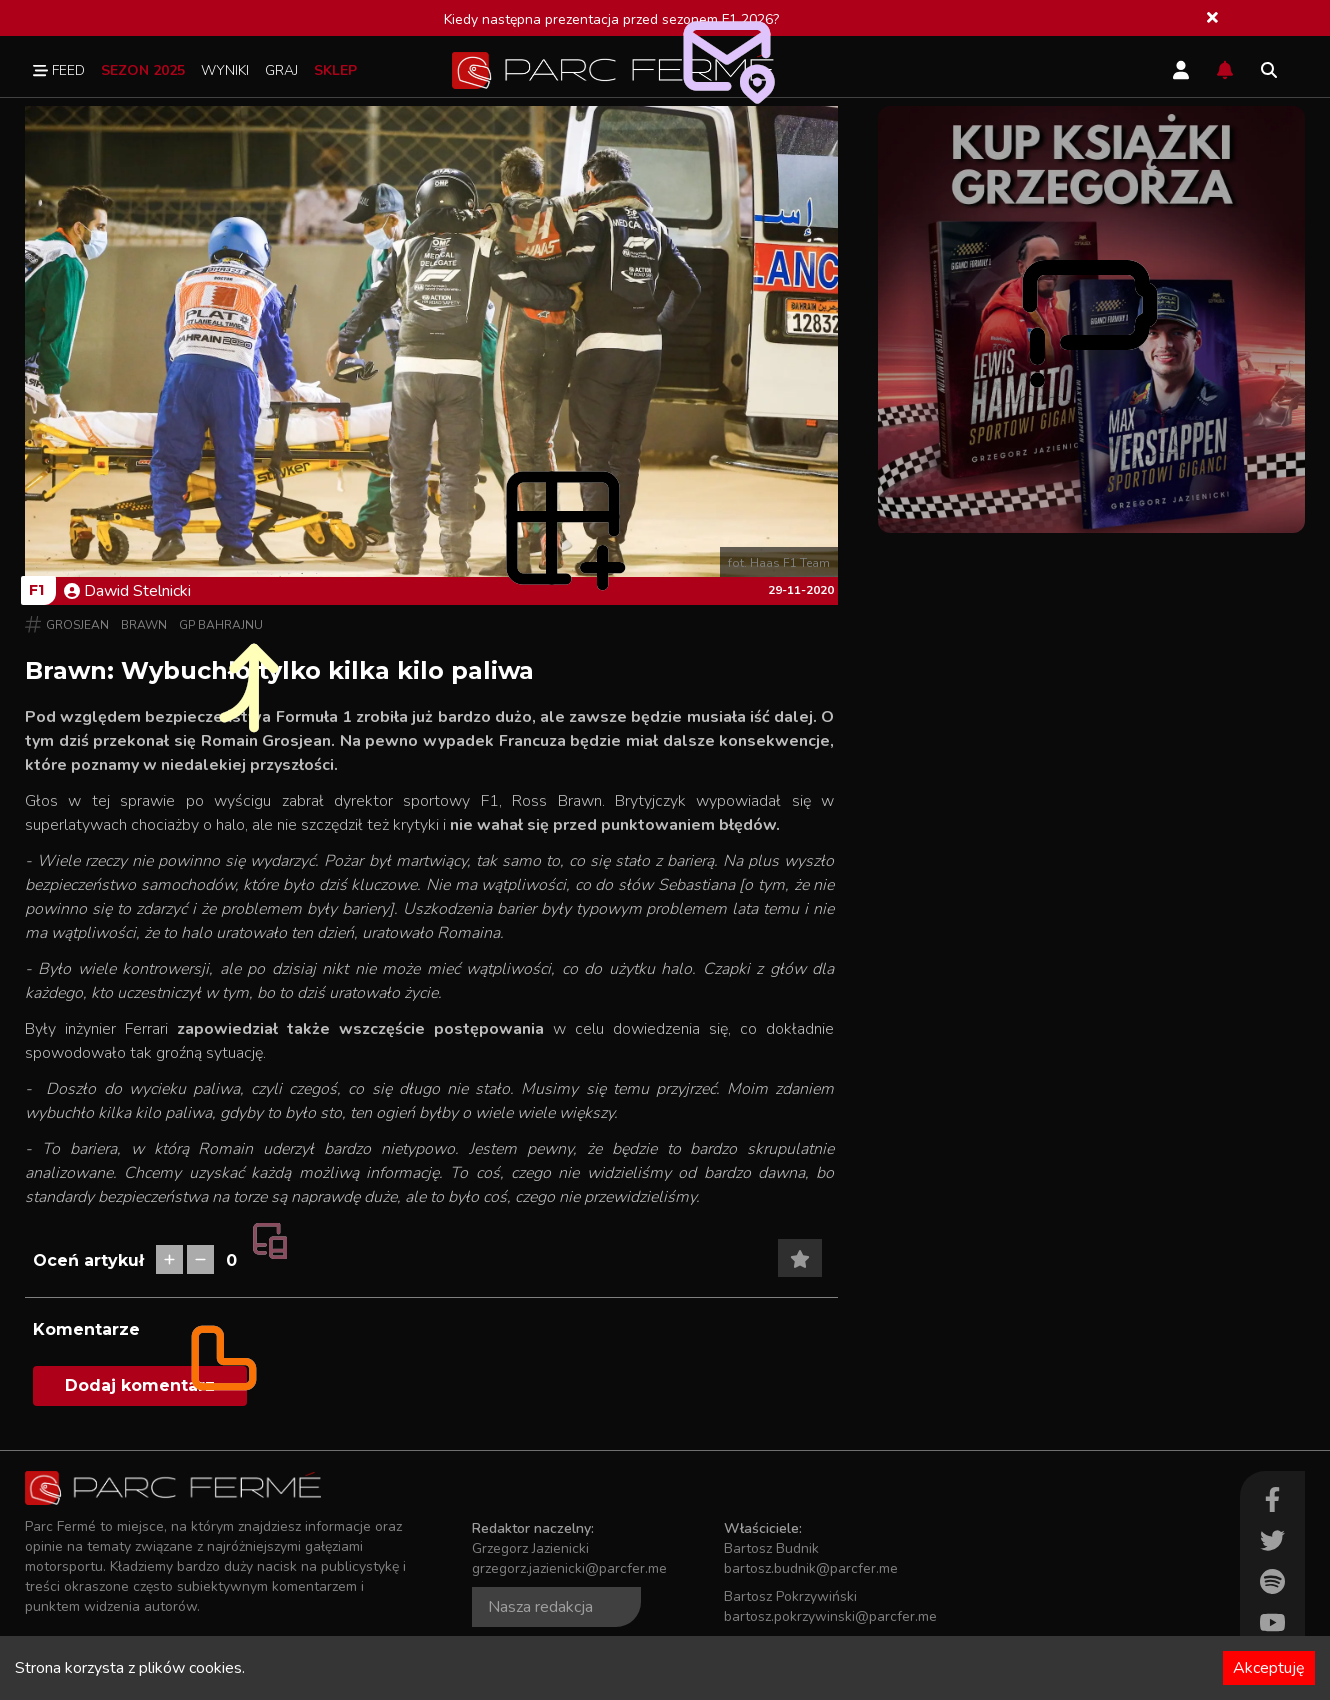  Describe the element at coordinates (254, 688) in the screenshot. I see `merge content or branches to the left` at that location.